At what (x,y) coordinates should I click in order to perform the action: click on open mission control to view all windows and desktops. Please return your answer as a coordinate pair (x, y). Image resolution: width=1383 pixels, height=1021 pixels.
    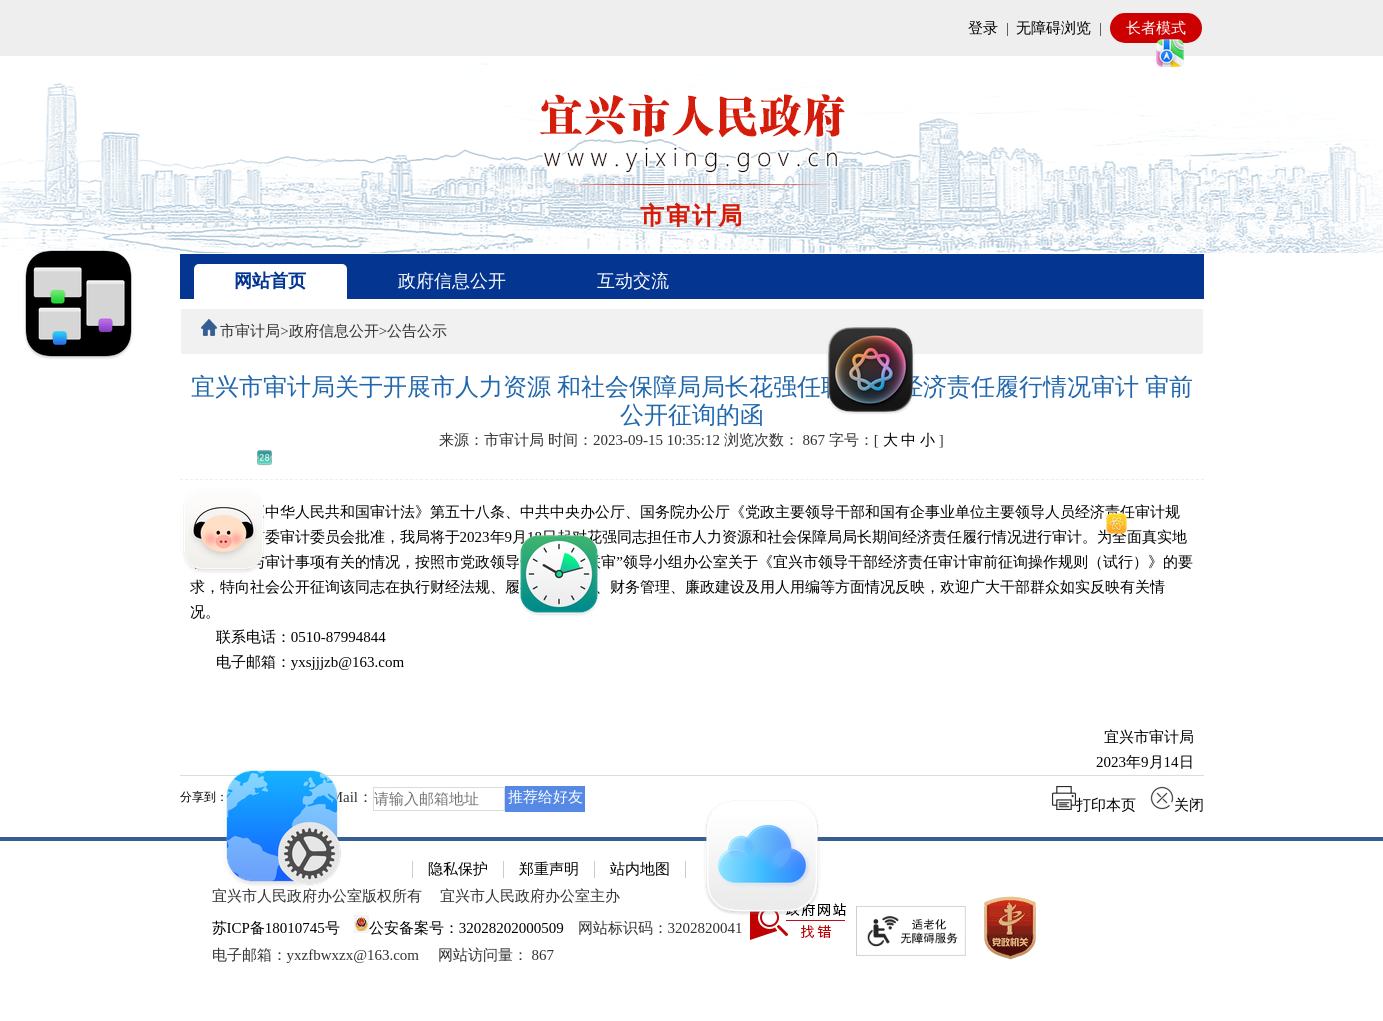
    Looking at the image, I should click on (78, 303).